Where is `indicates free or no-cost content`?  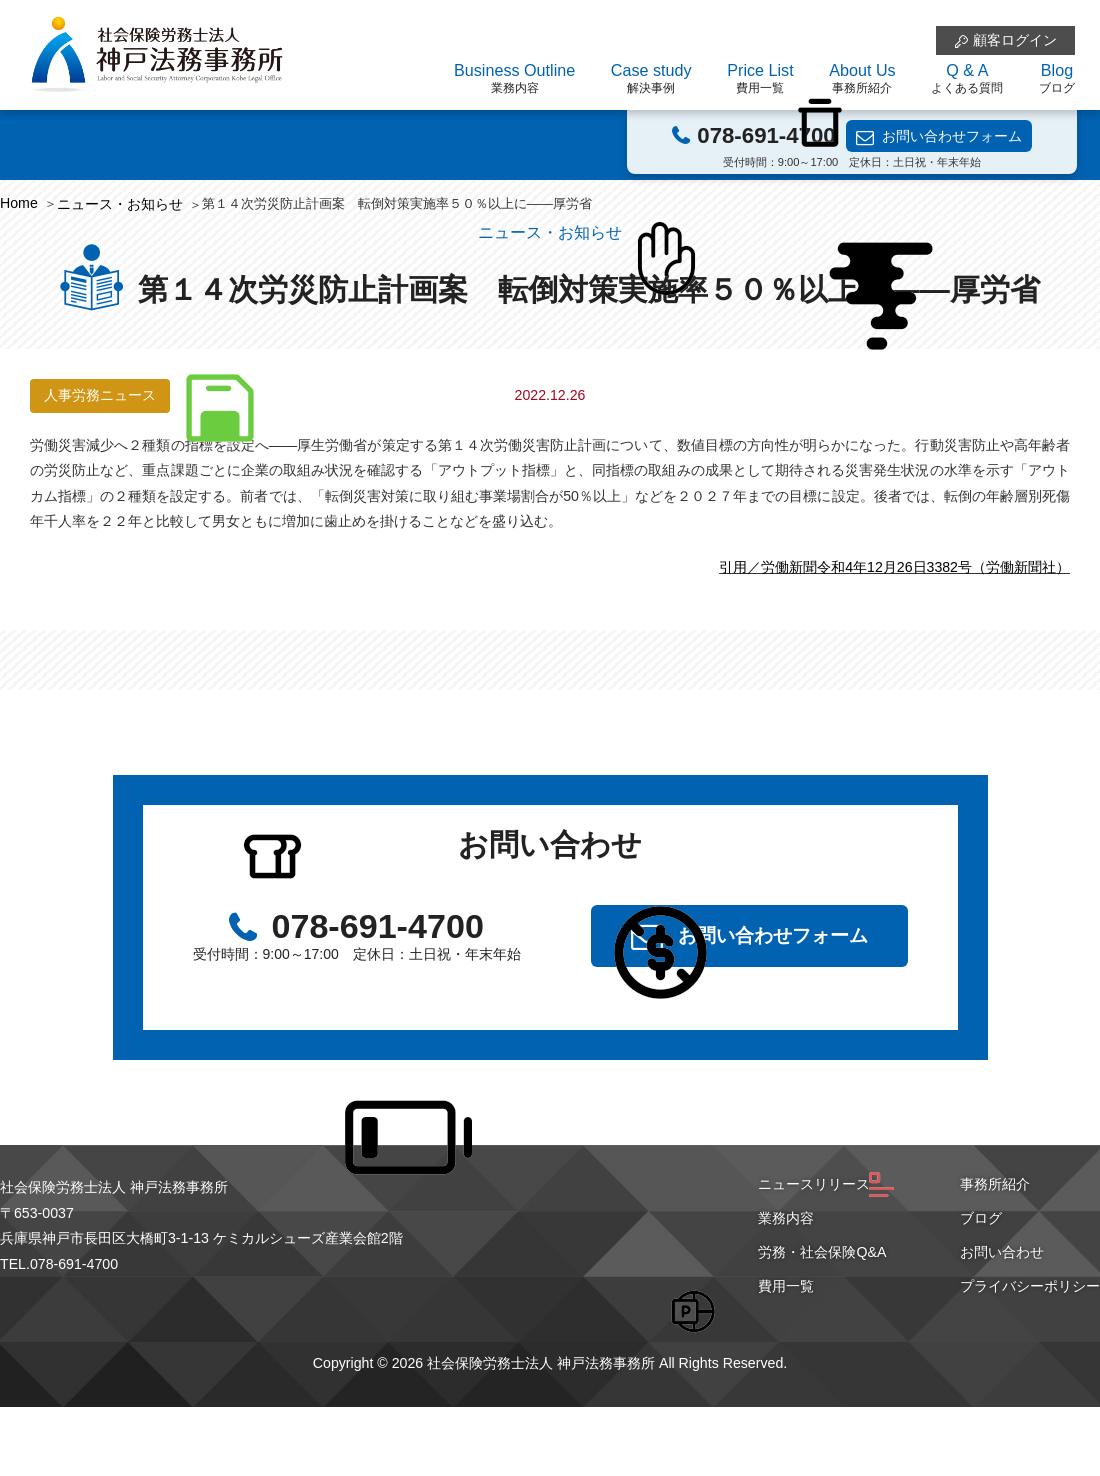
indicates free or no-cost content is located at coordinates (660, 952).